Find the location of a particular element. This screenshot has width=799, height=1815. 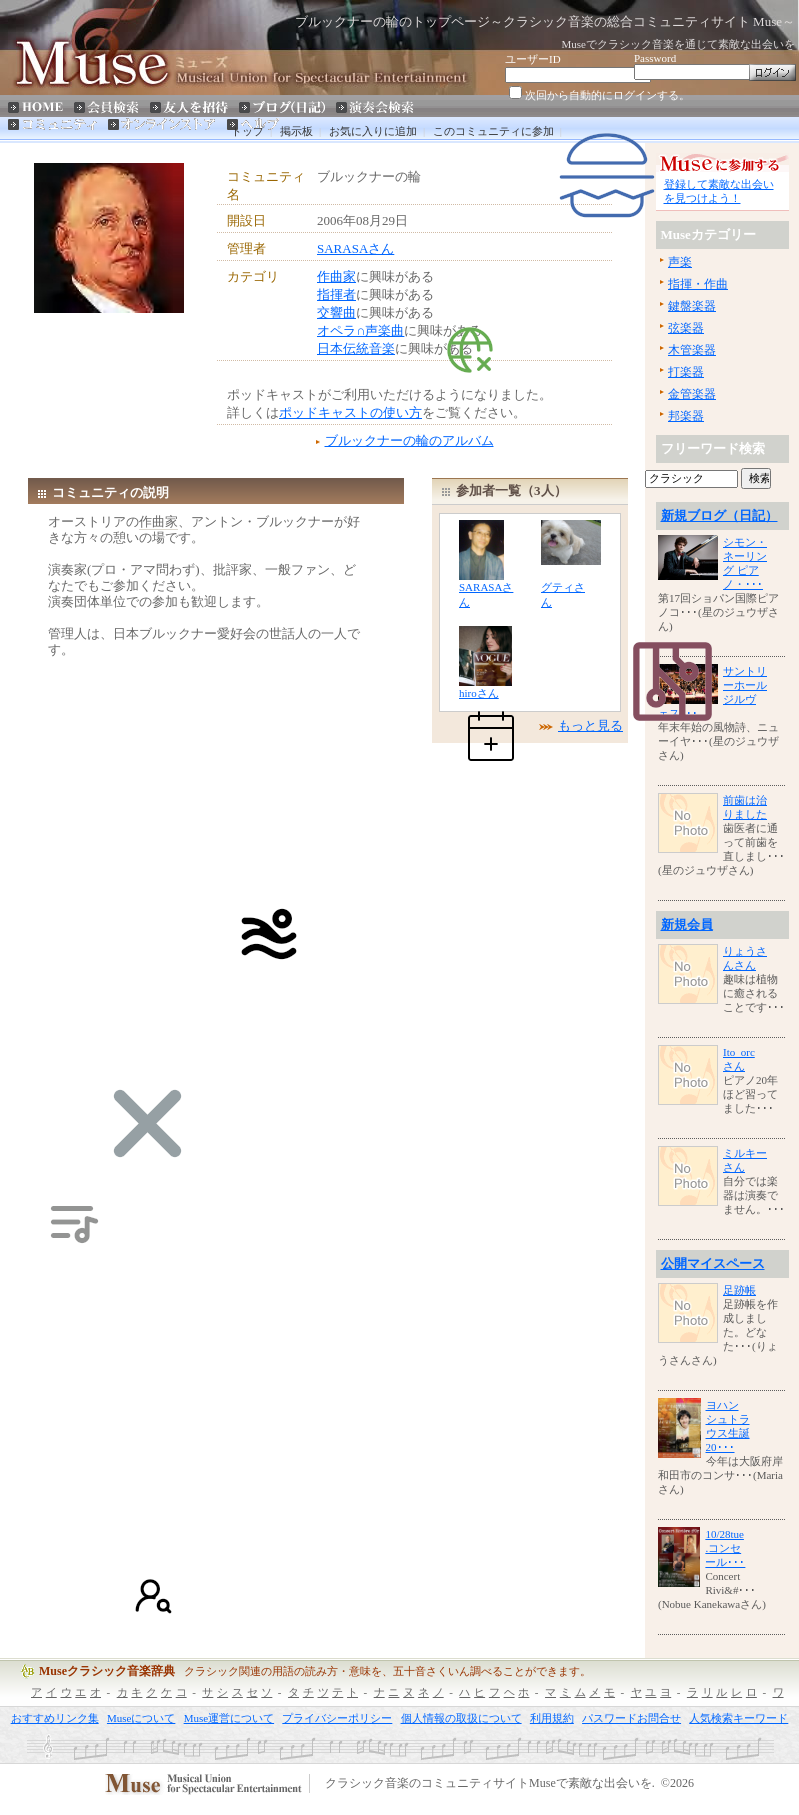

access hardware or circuit settings is located at coordinates (672, 681).